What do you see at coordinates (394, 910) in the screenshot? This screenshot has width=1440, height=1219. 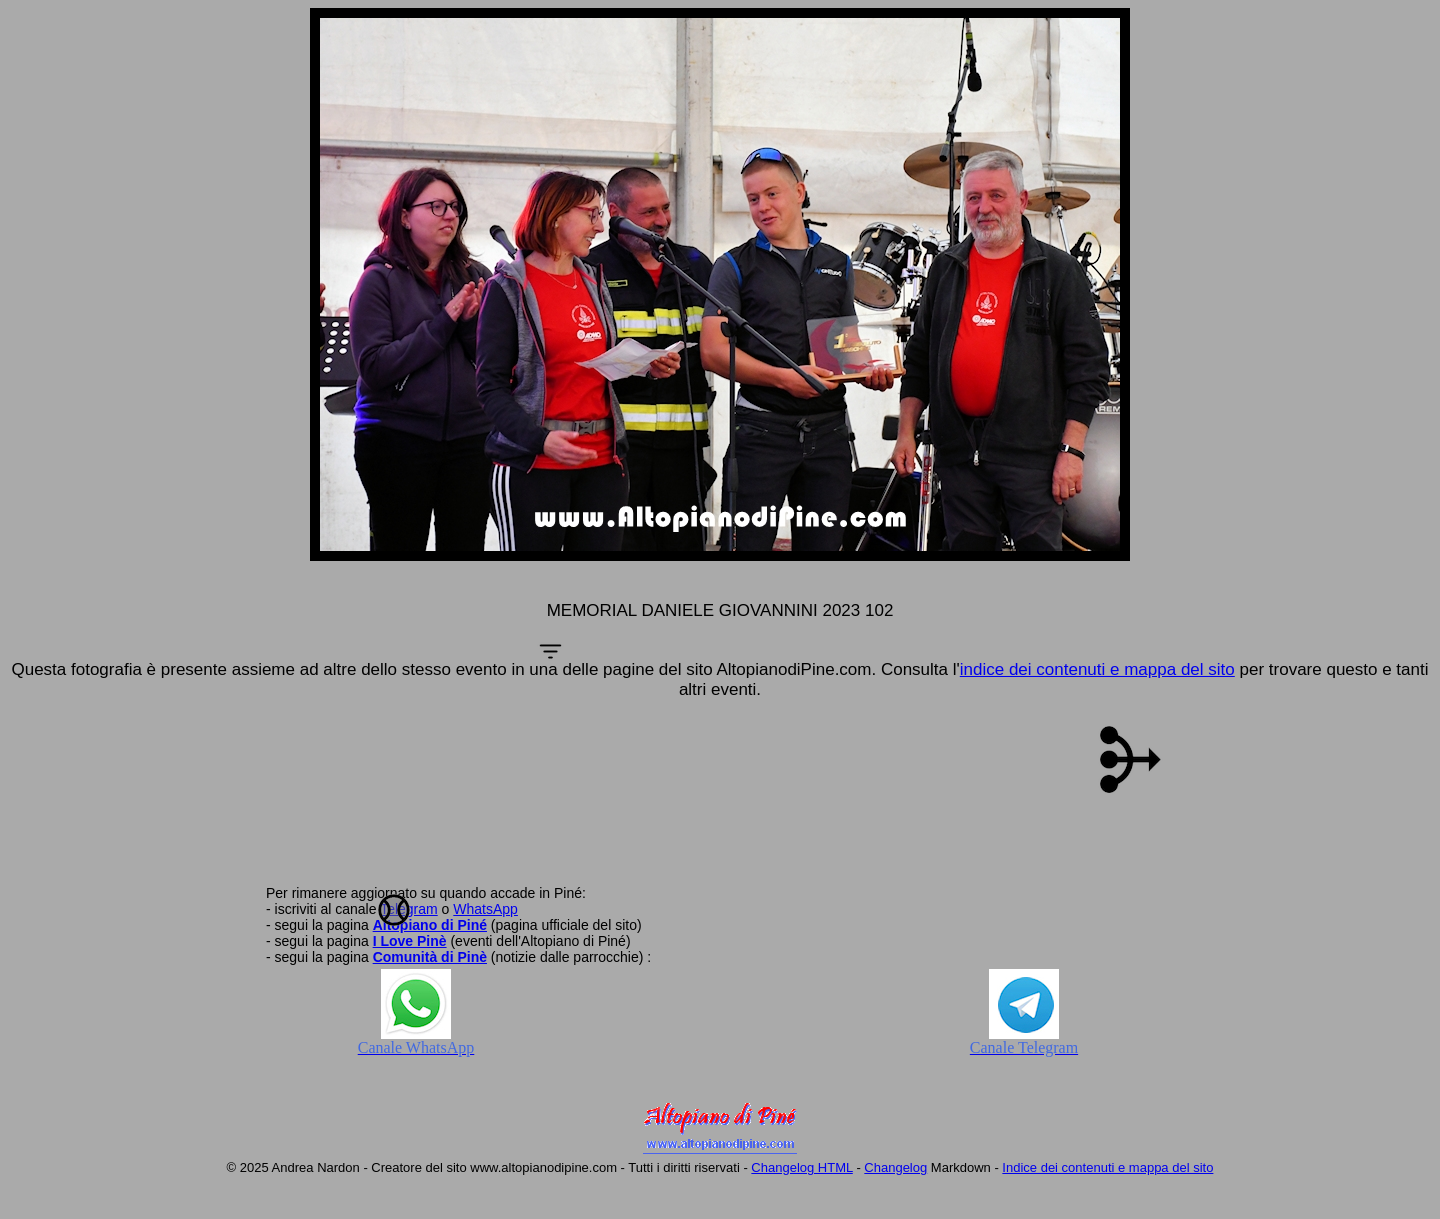 I see `access baseball scores and updates` at bounding box center [394, 910].